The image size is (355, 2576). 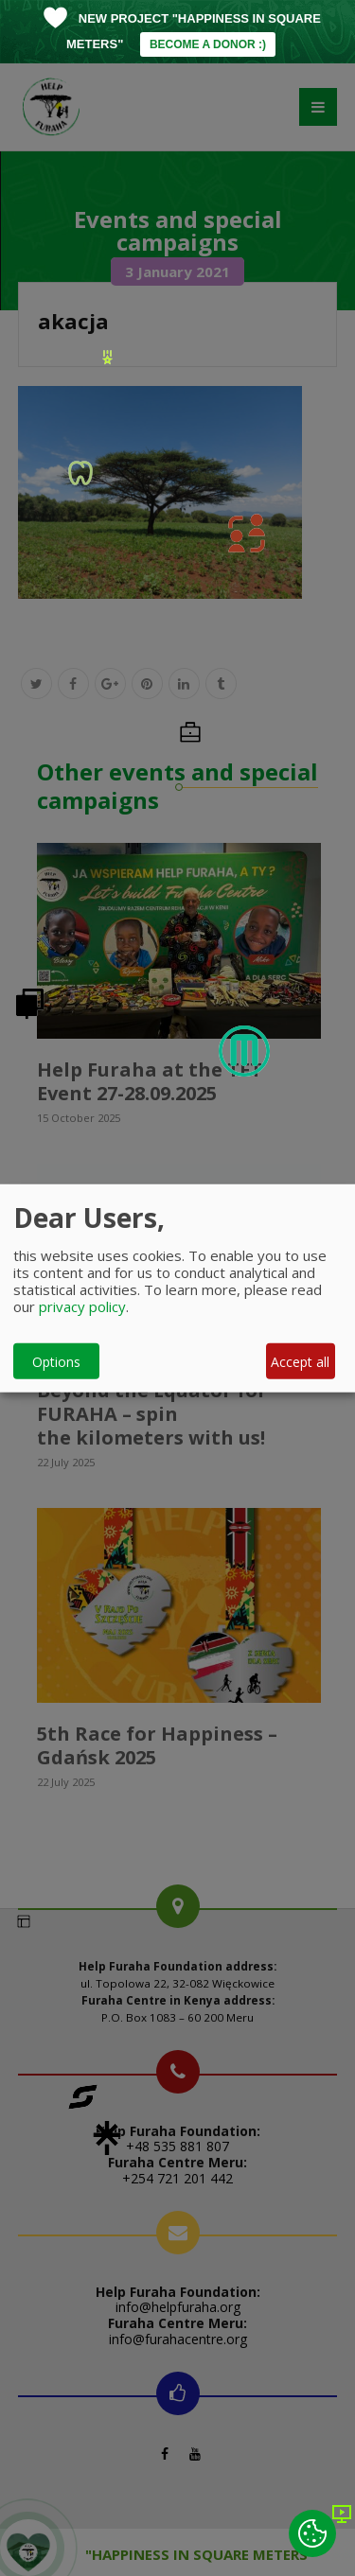 I want to click on start a slideshow presentation, so click(x=342, y=2514).